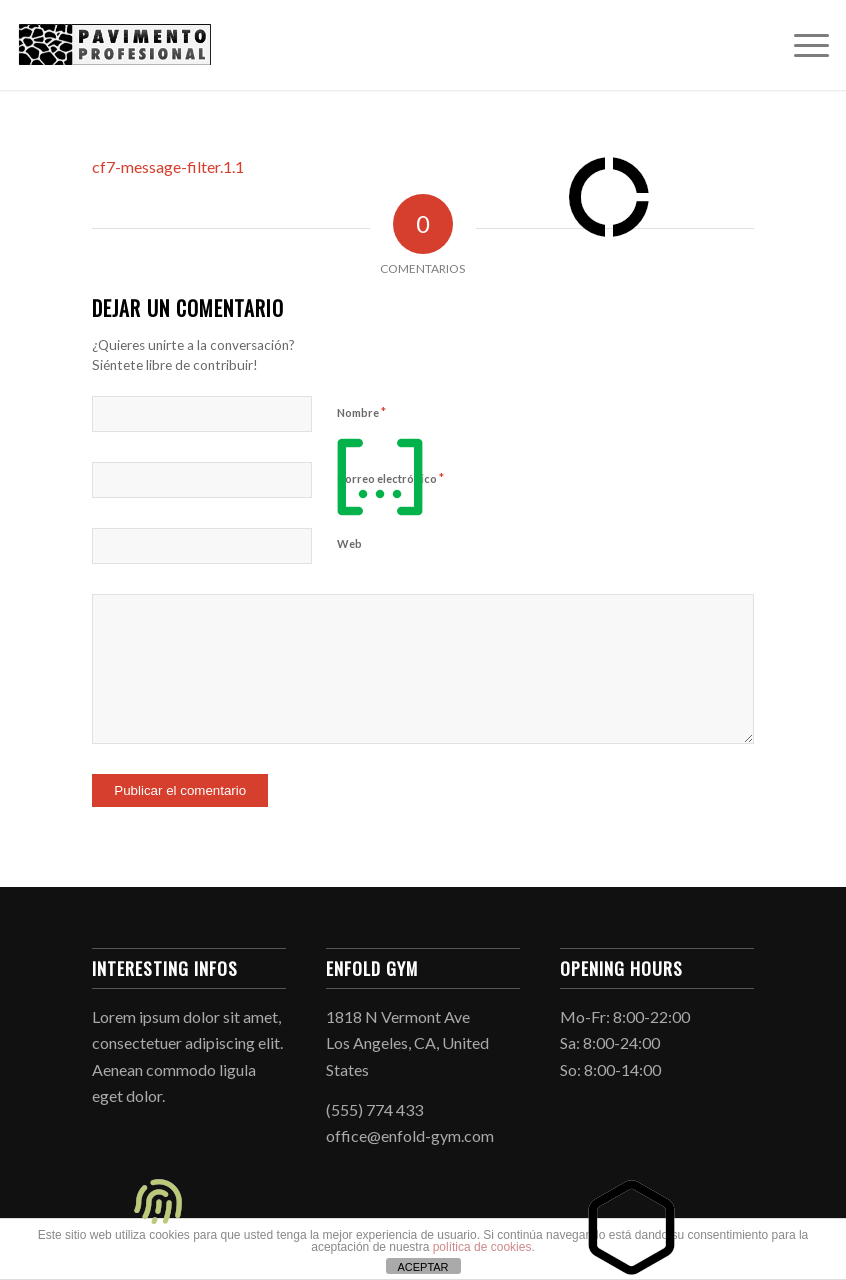 The image size is (846, 1280). Describe the element at coordinates (380, 477) in the screenshot. I see `contains or groups related content` at that location.